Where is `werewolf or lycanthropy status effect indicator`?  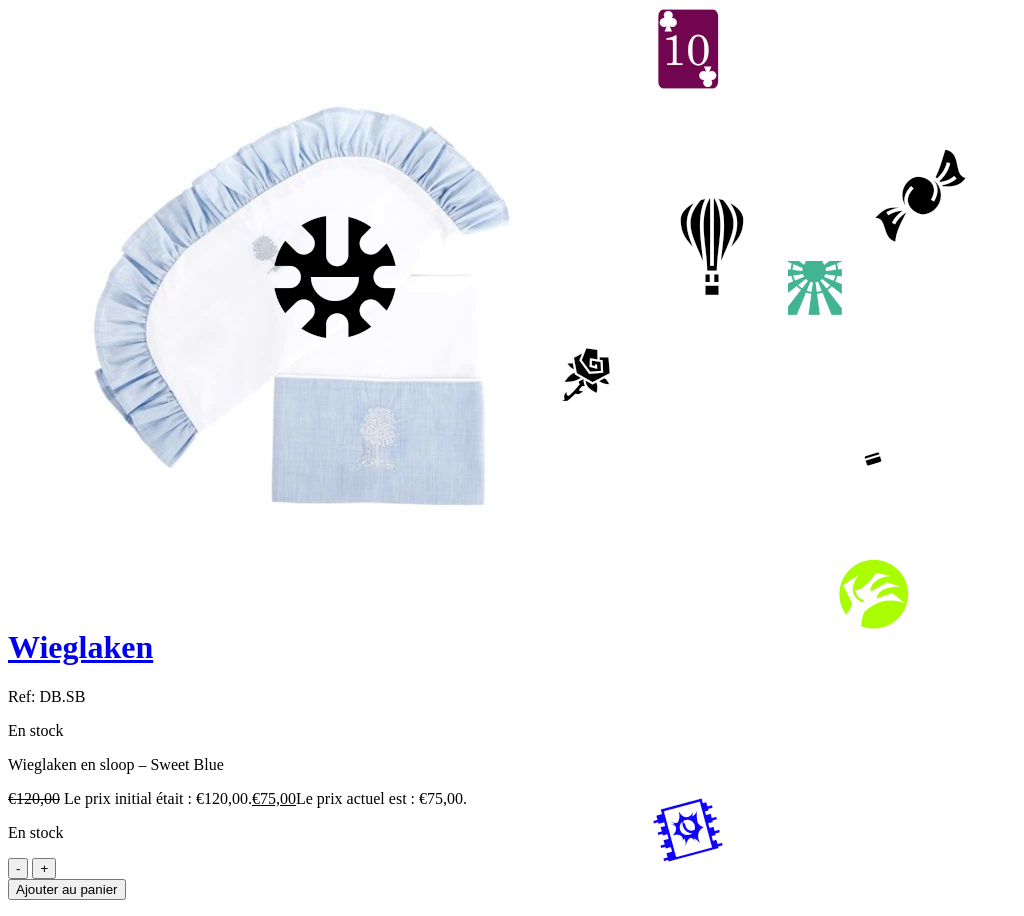 werewolf or lycanthropy status effect indicator is located at coordinates (873, 593).